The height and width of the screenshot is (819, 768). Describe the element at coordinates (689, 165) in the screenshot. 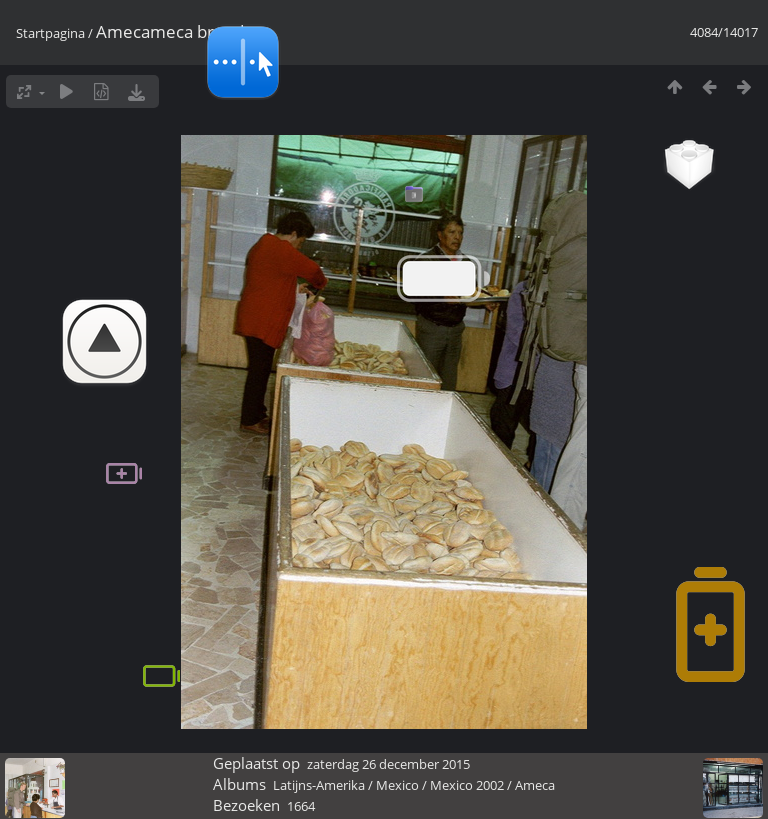

I see `kernel extension file for macOS system` at that location.